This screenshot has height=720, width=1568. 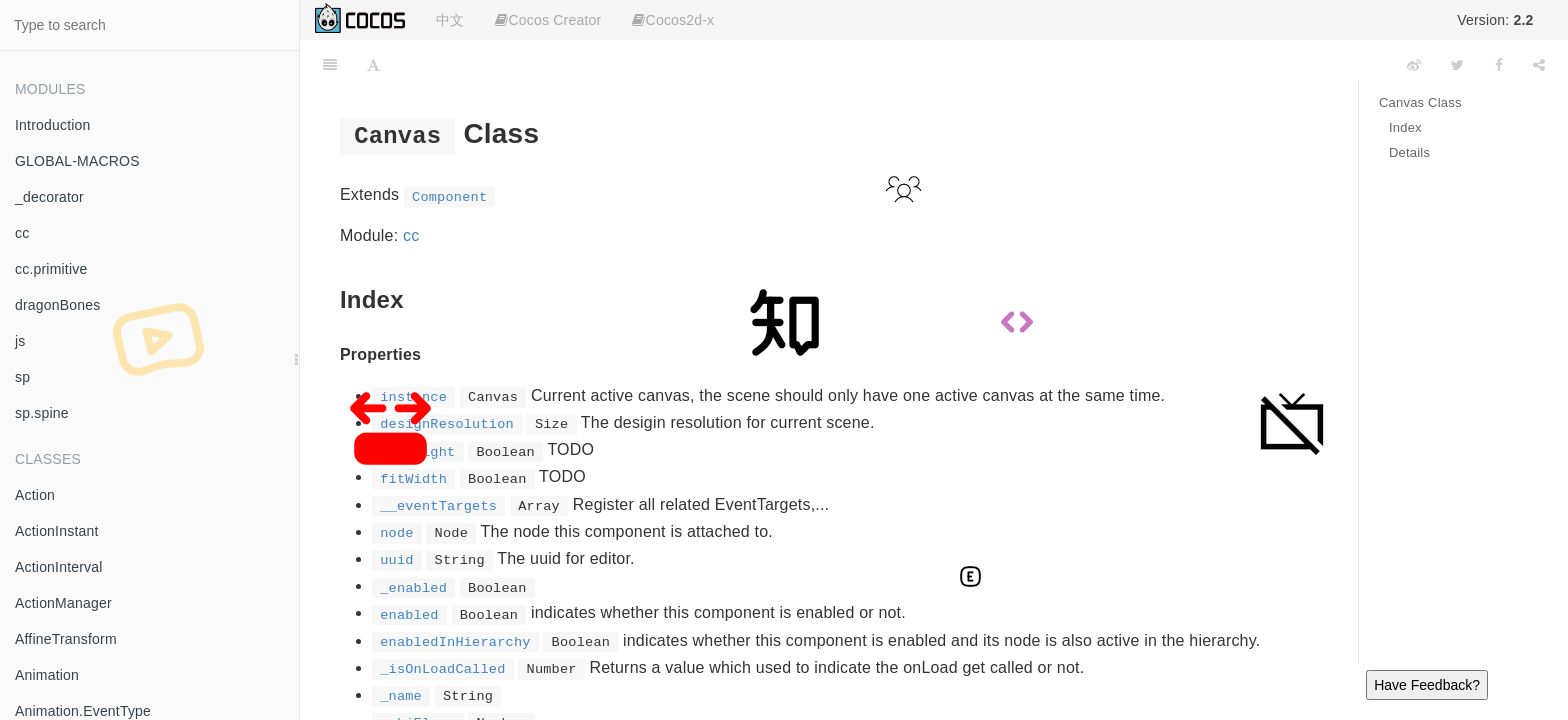 What do you see at coordinates (970, 576) in the screenshot?
I see `indicates an item starting with the letter E` at bounding box center [970, 576].